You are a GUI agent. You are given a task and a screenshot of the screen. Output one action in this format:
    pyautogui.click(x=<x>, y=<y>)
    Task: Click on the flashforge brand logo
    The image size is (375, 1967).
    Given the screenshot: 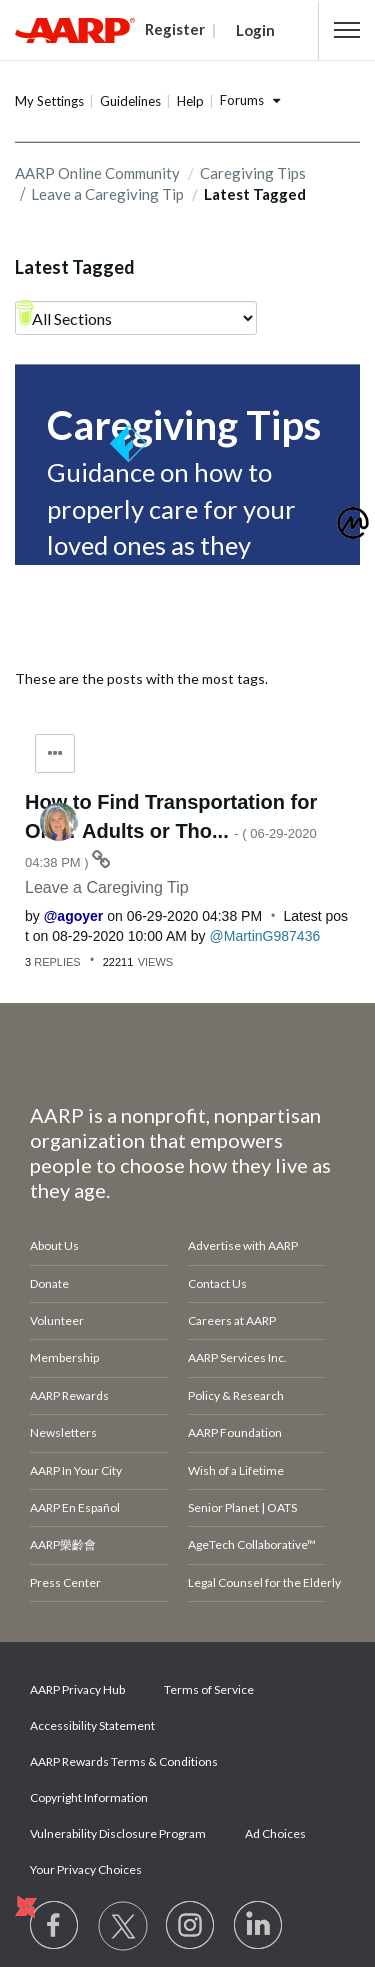 What is the action you would take?
    pyautogui.click(x=128, y=443)
    